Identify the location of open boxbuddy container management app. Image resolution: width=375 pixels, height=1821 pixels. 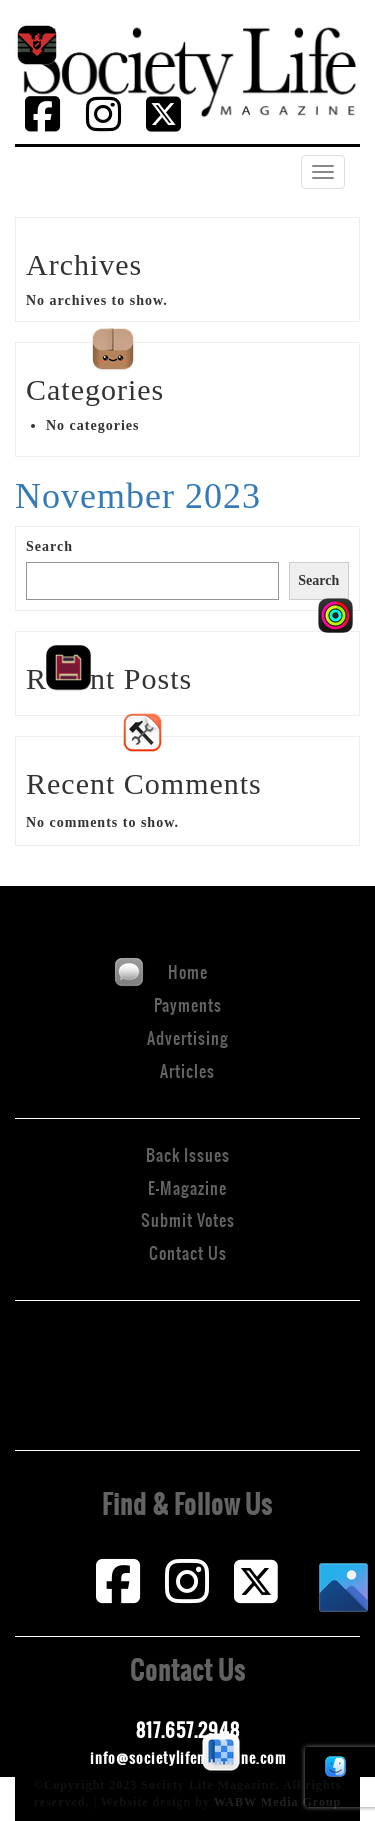
(113, 349).